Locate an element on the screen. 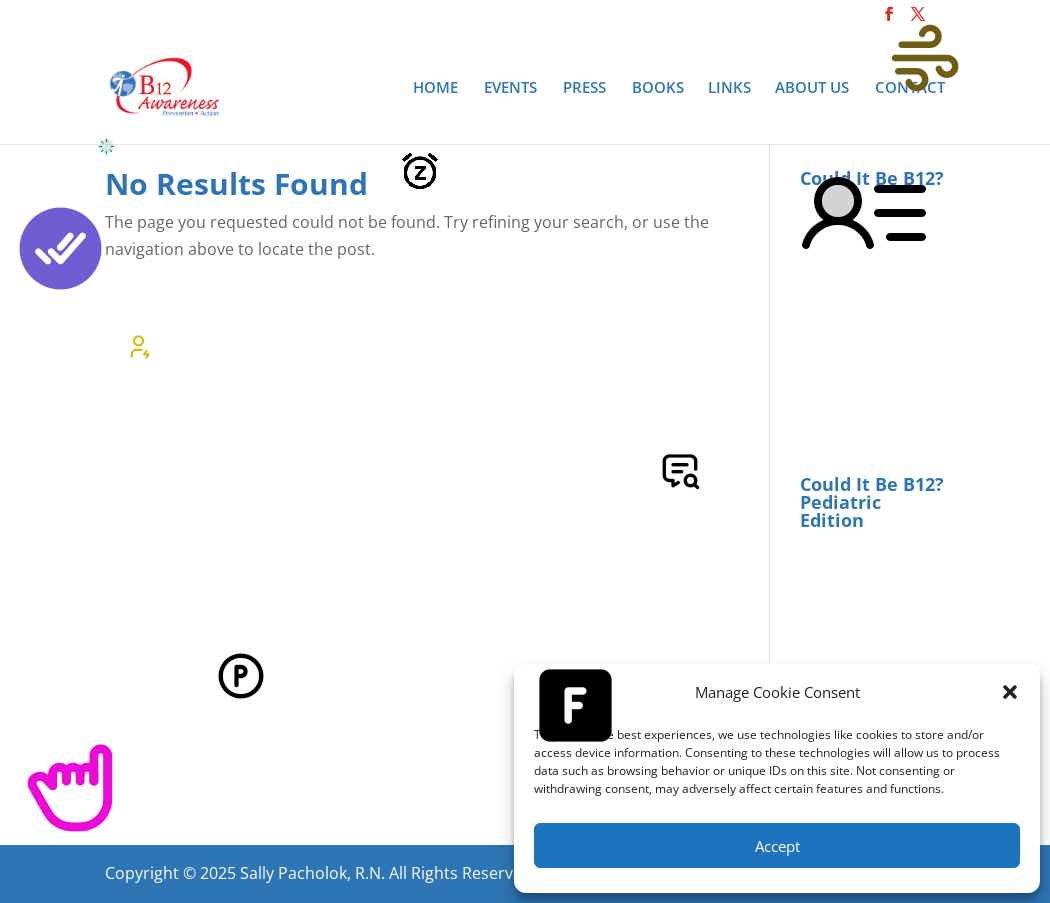  view user directory or contact list is located at coordinates (862, 213).